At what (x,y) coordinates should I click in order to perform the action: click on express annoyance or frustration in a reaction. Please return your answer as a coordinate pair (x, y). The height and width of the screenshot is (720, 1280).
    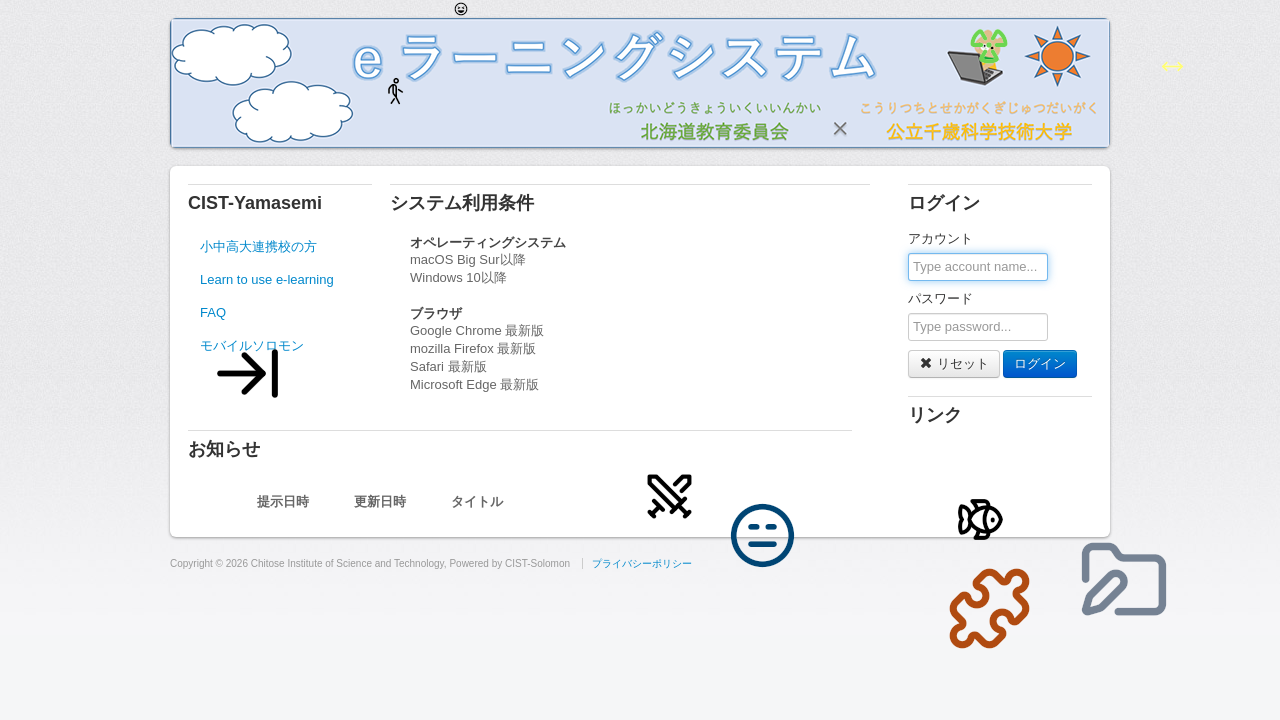
    Looking at the image, I should click on (762, 535).